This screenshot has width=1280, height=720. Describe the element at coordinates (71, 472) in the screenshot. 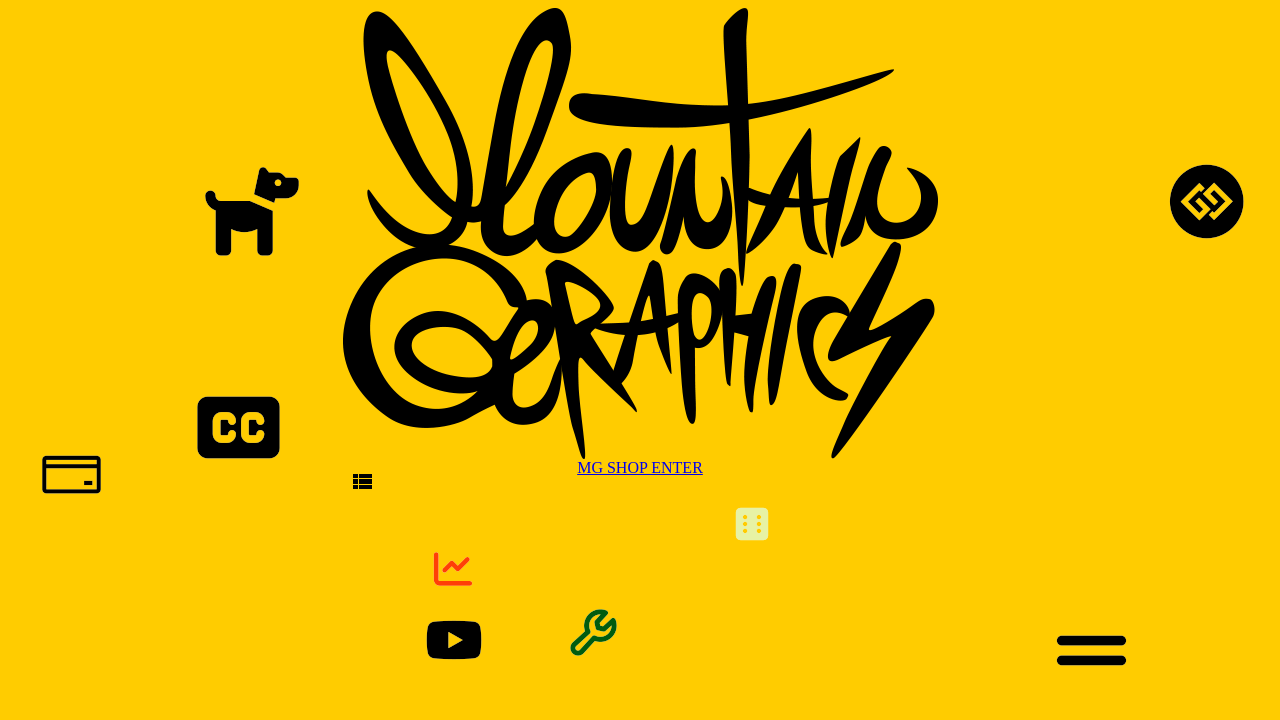

I see `manage payment methods` at that location.